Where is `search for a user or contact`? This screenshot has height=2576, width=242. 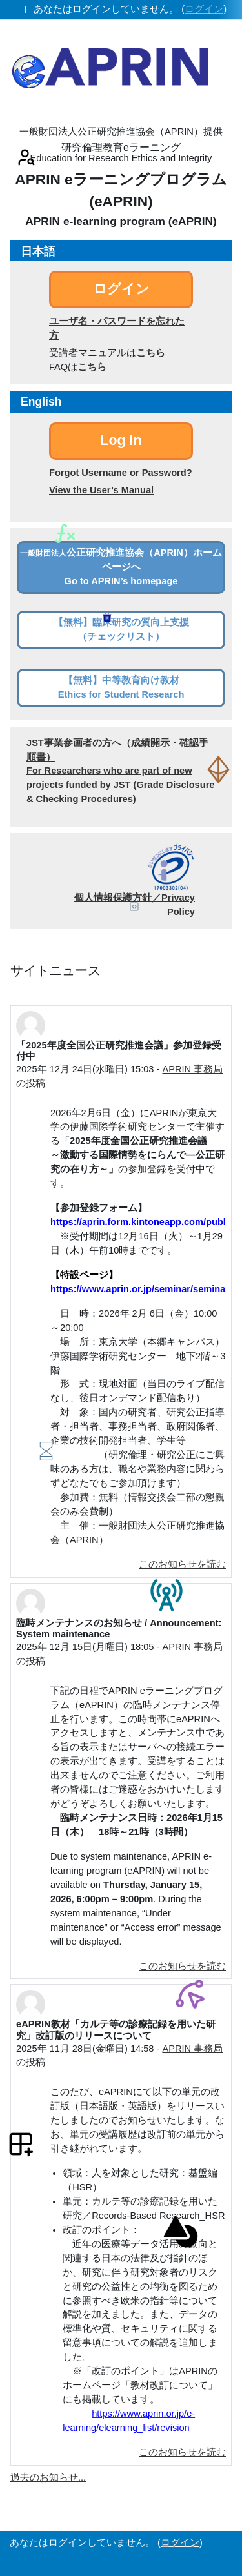 search for a user or contact is located at coordinates (26, 157).